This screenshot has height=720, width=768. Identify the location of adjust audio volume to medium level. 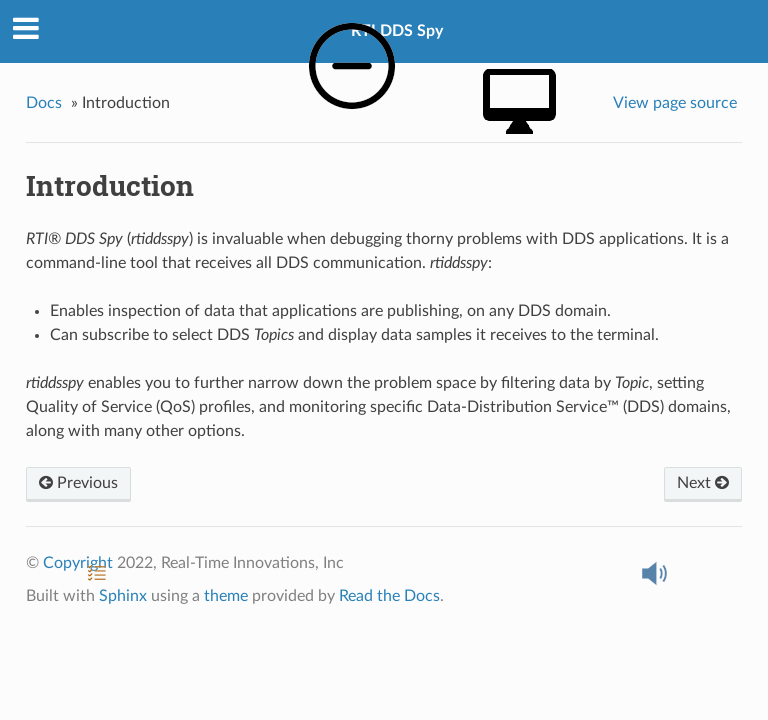
(654, 573).